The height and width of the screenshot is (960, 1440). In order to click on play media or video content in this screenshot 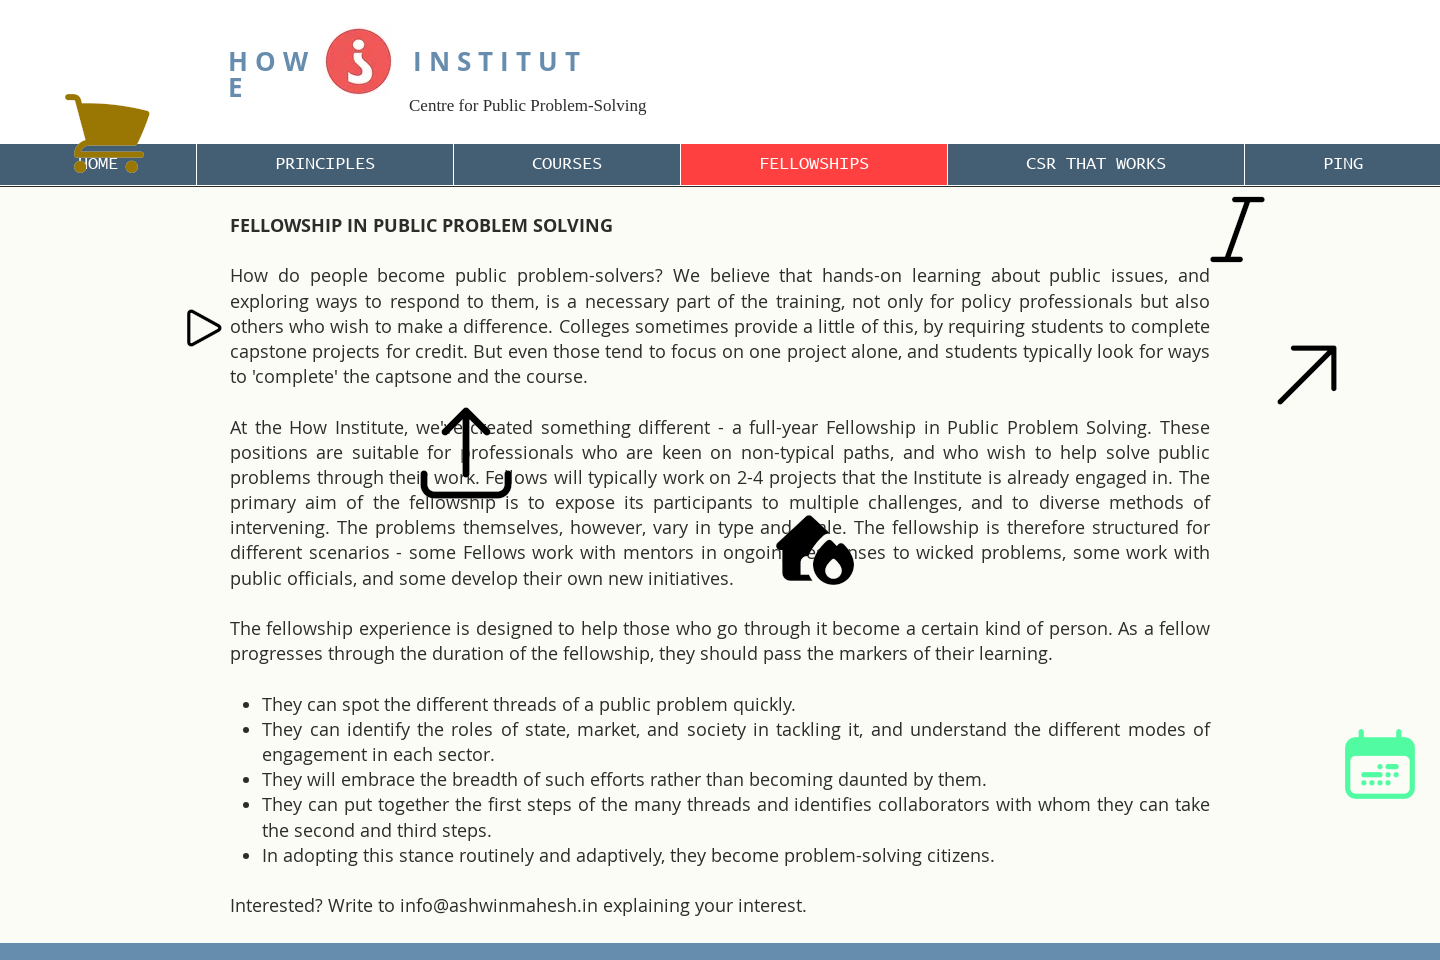, I will do `click(204, 328)`.